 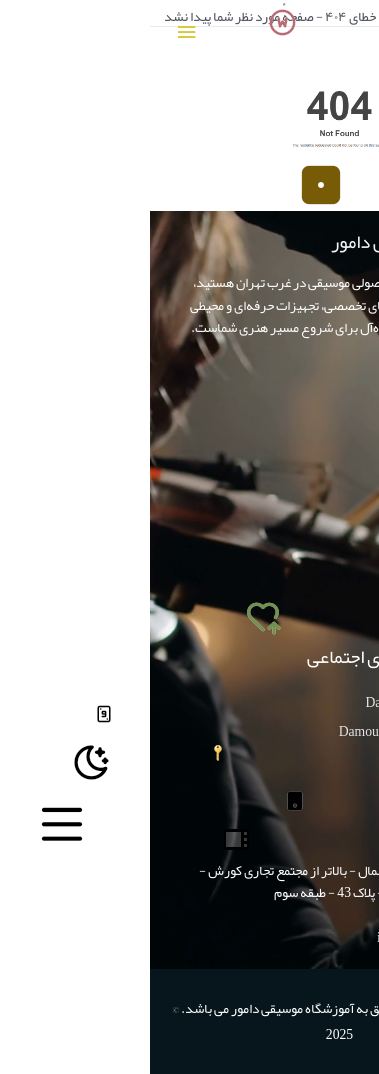 What do you see at coordinates (104, 714) in the screenshot?
I see `play the 9 card in a card game` at bounding box center [104, 714].